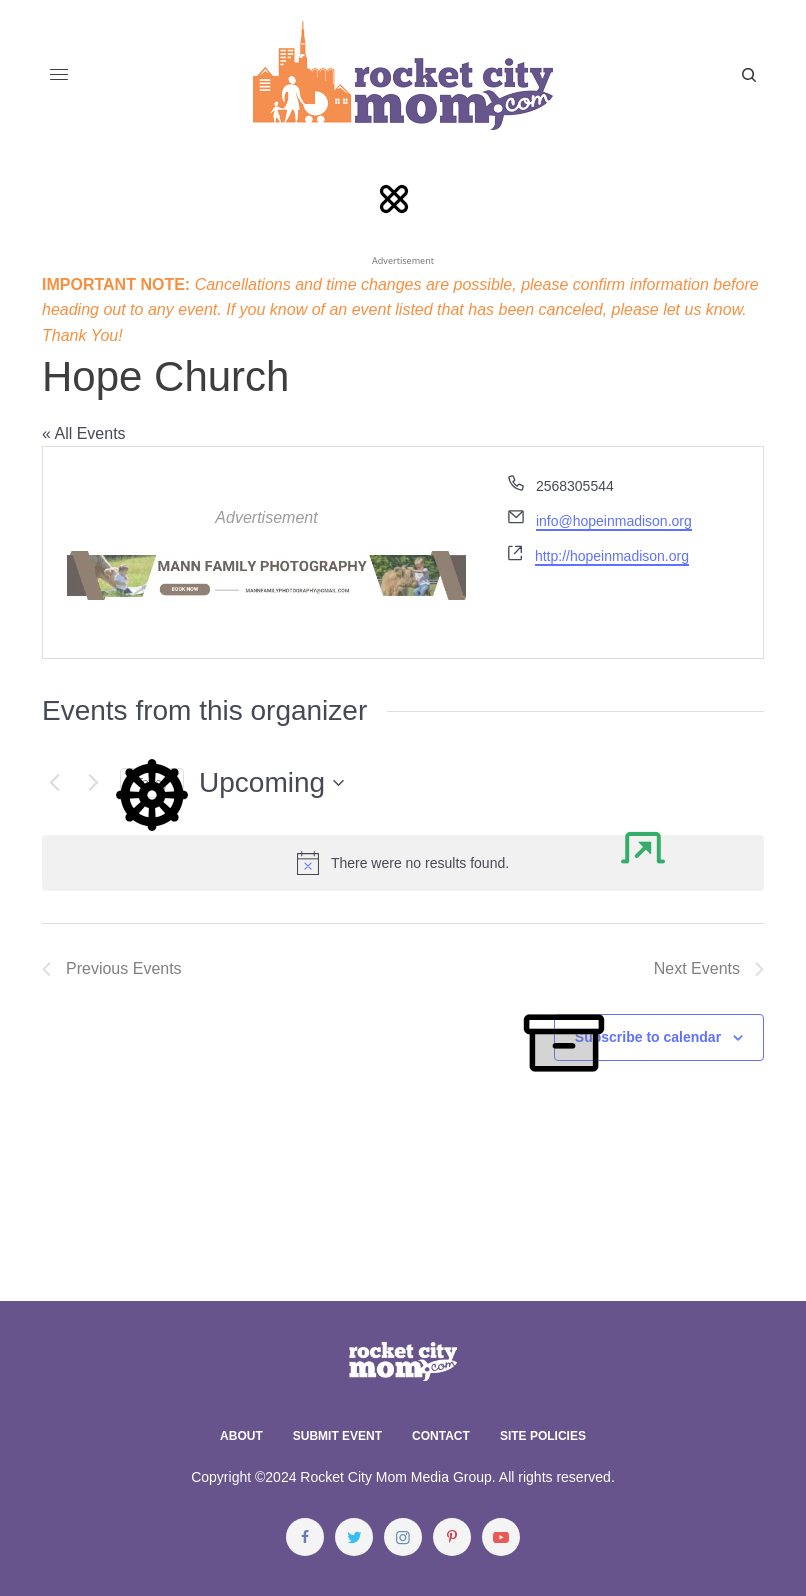 The width and height of the screenshot is (806, 1596). What do you see at coordinates (564, 1043) in the screenshot?
I see `archive selected items` at bounding box center [564, 1043].